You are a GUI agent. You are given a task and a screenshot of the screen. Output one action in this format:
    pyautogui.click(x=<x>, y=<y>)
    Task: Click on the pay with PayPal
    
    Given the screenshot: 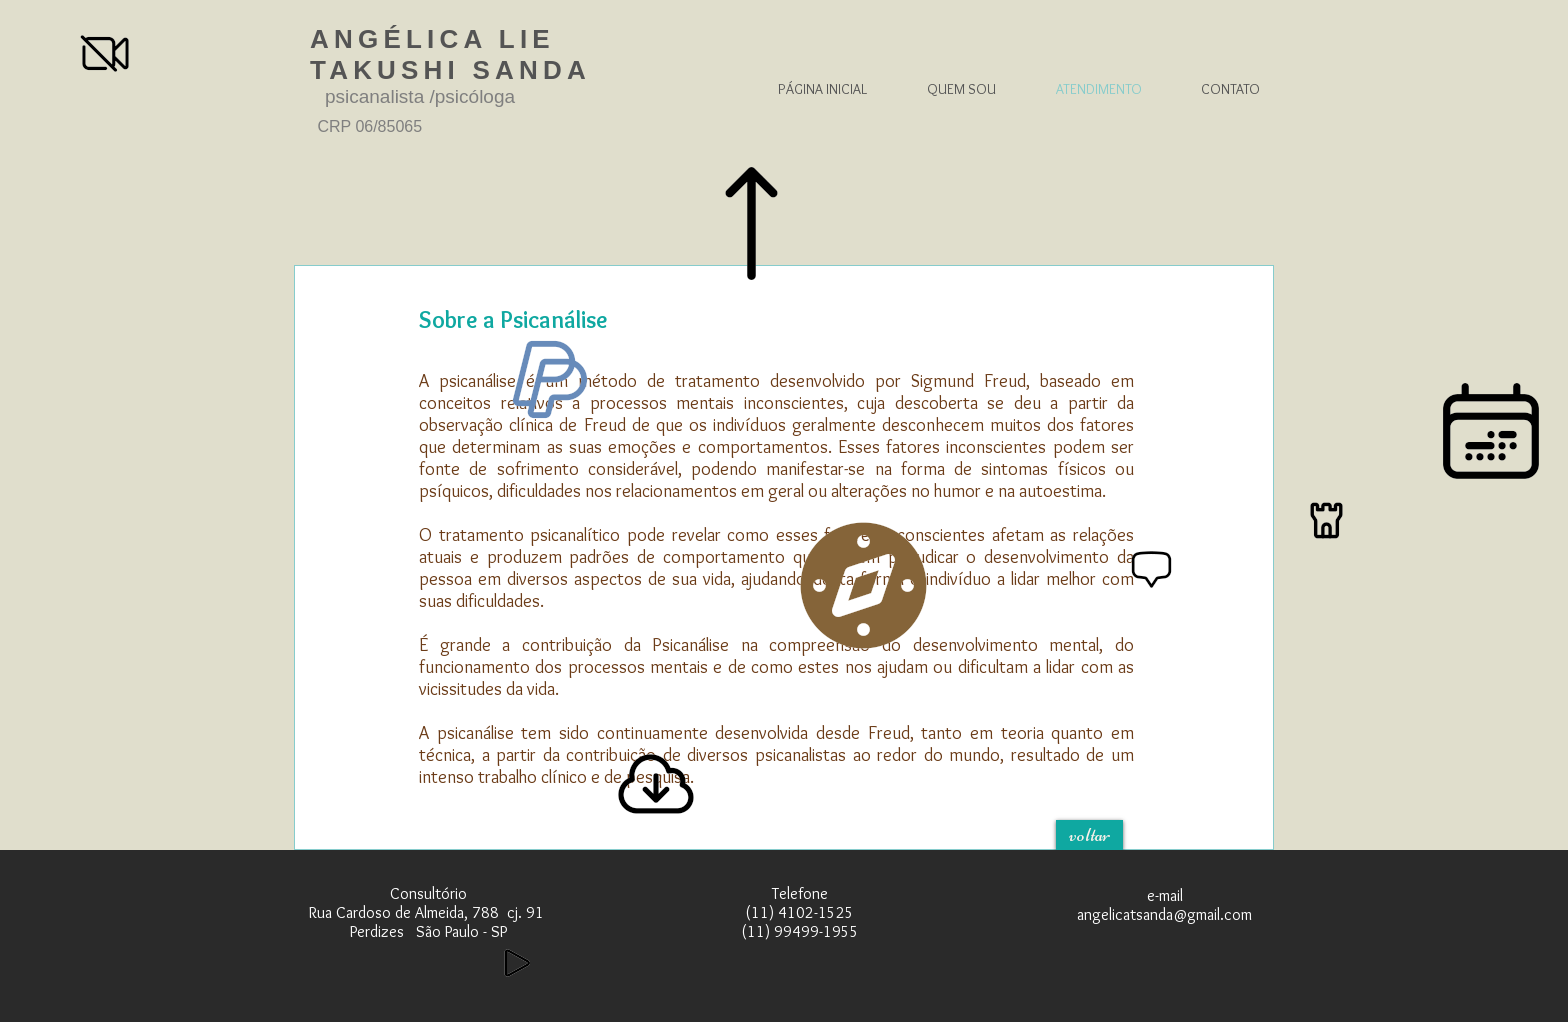 What is the action you would take?
    pyautogui.click(x=548, y=379)
    